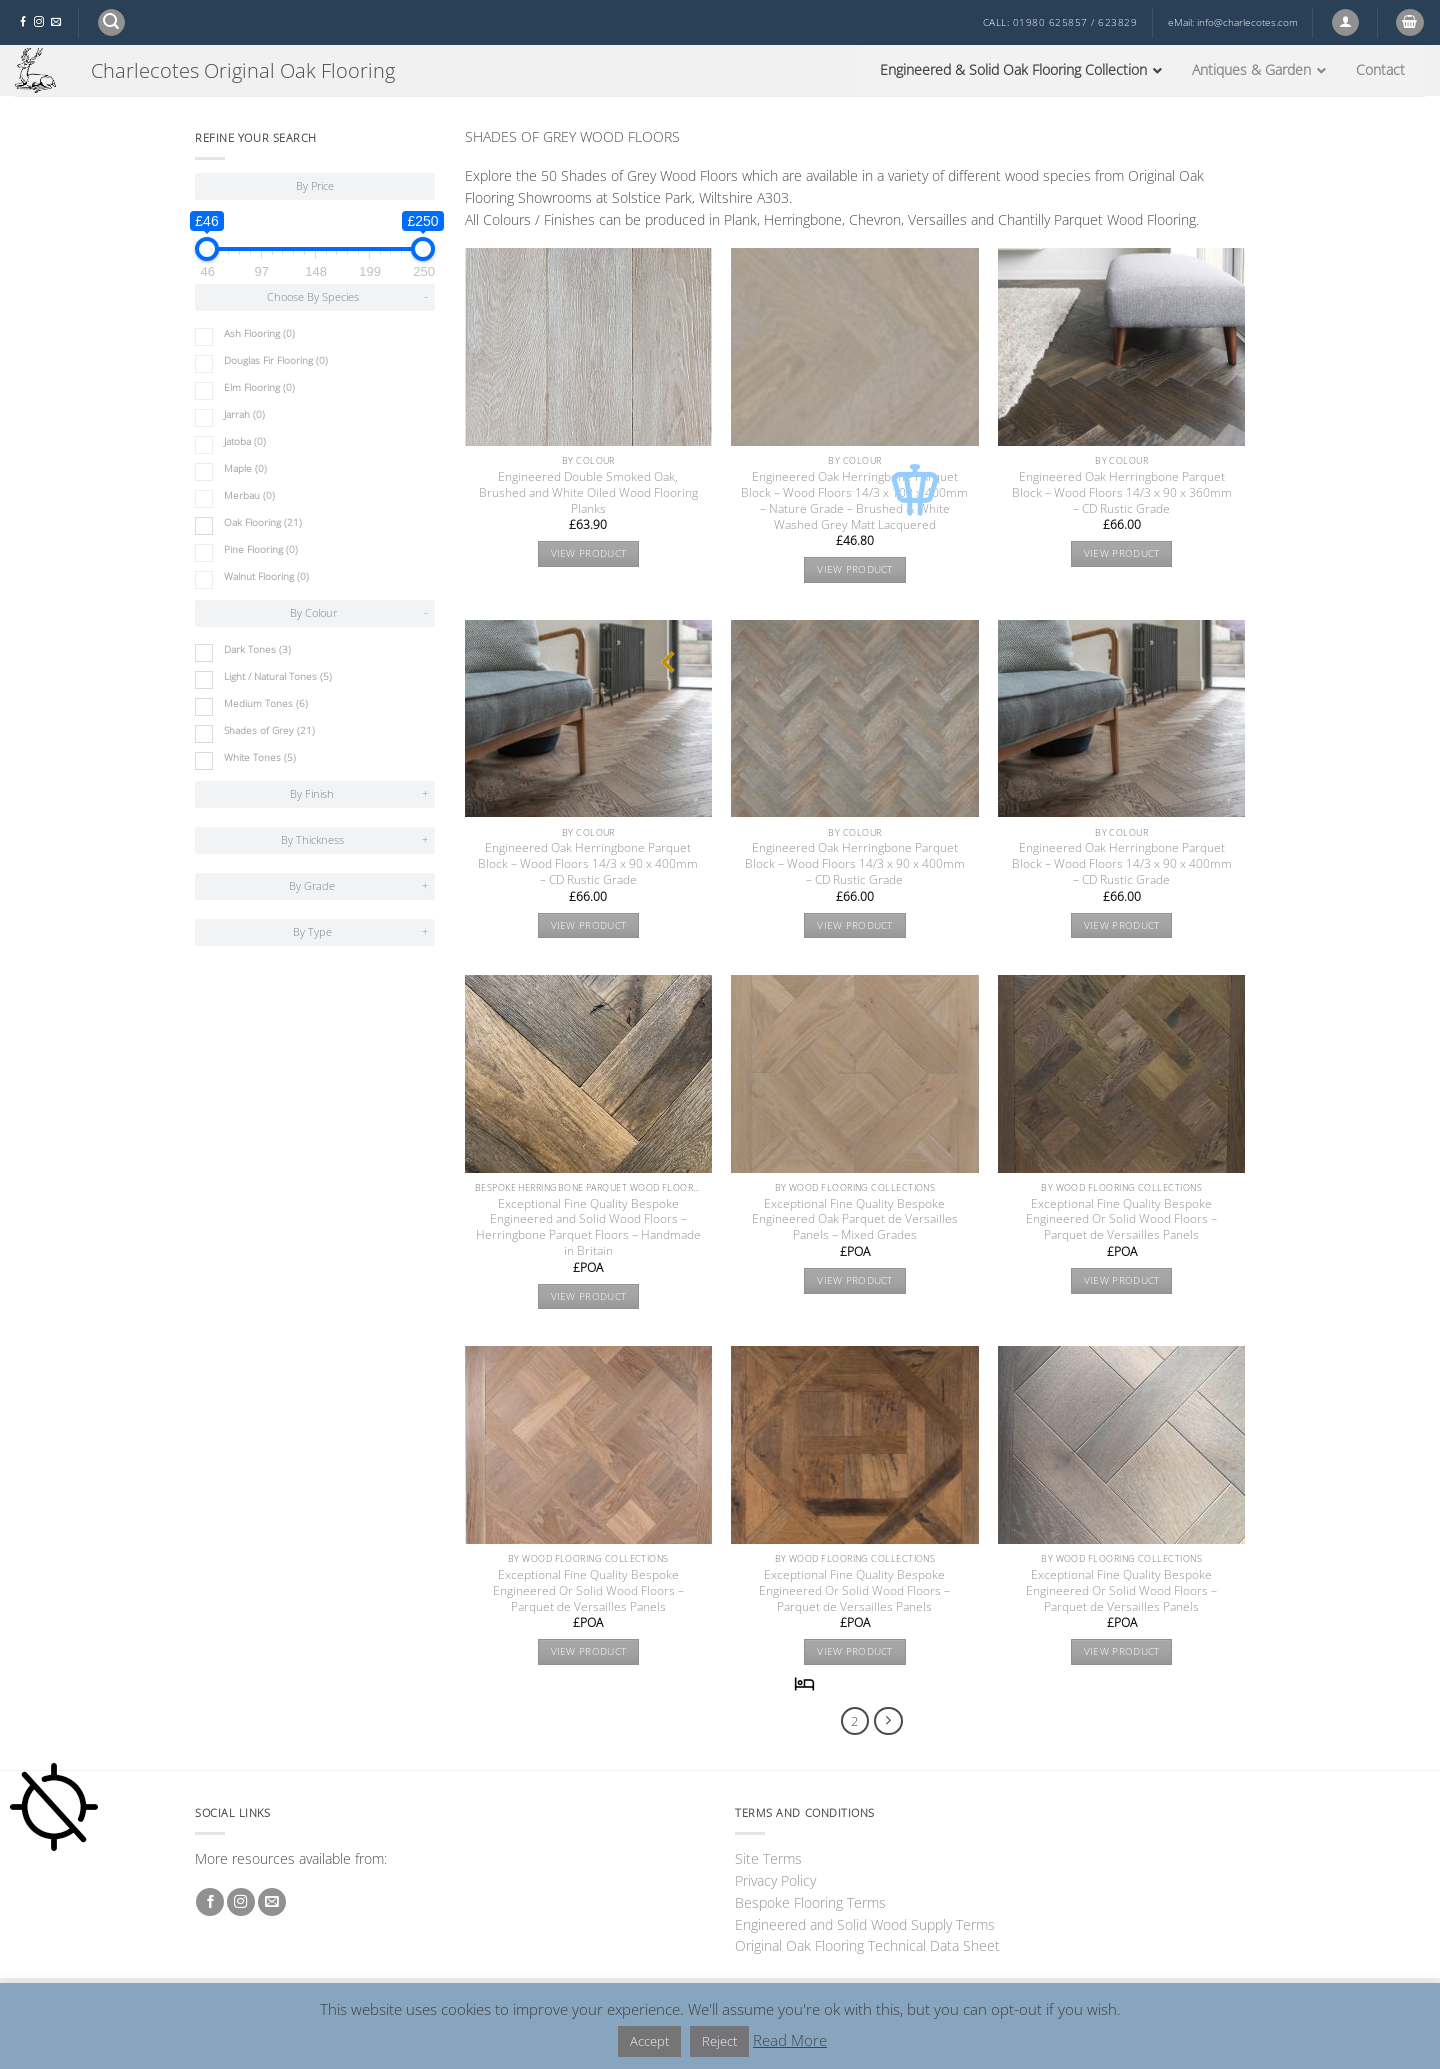  Describe the element at coordinates (915, 490) in the screenshot. I see `access air traffic control features` at that location.